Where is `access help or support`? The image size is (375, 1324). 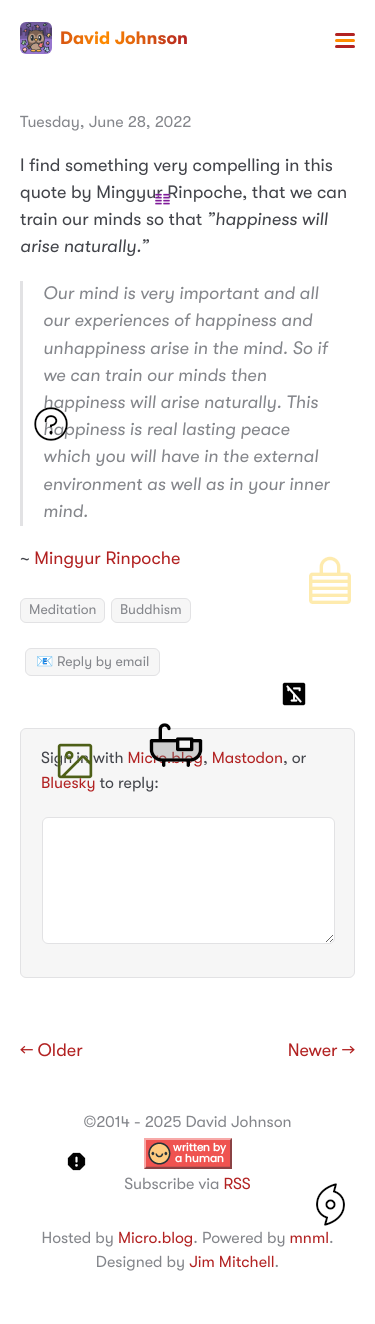 access help or support is located at coordinates (51, 424).